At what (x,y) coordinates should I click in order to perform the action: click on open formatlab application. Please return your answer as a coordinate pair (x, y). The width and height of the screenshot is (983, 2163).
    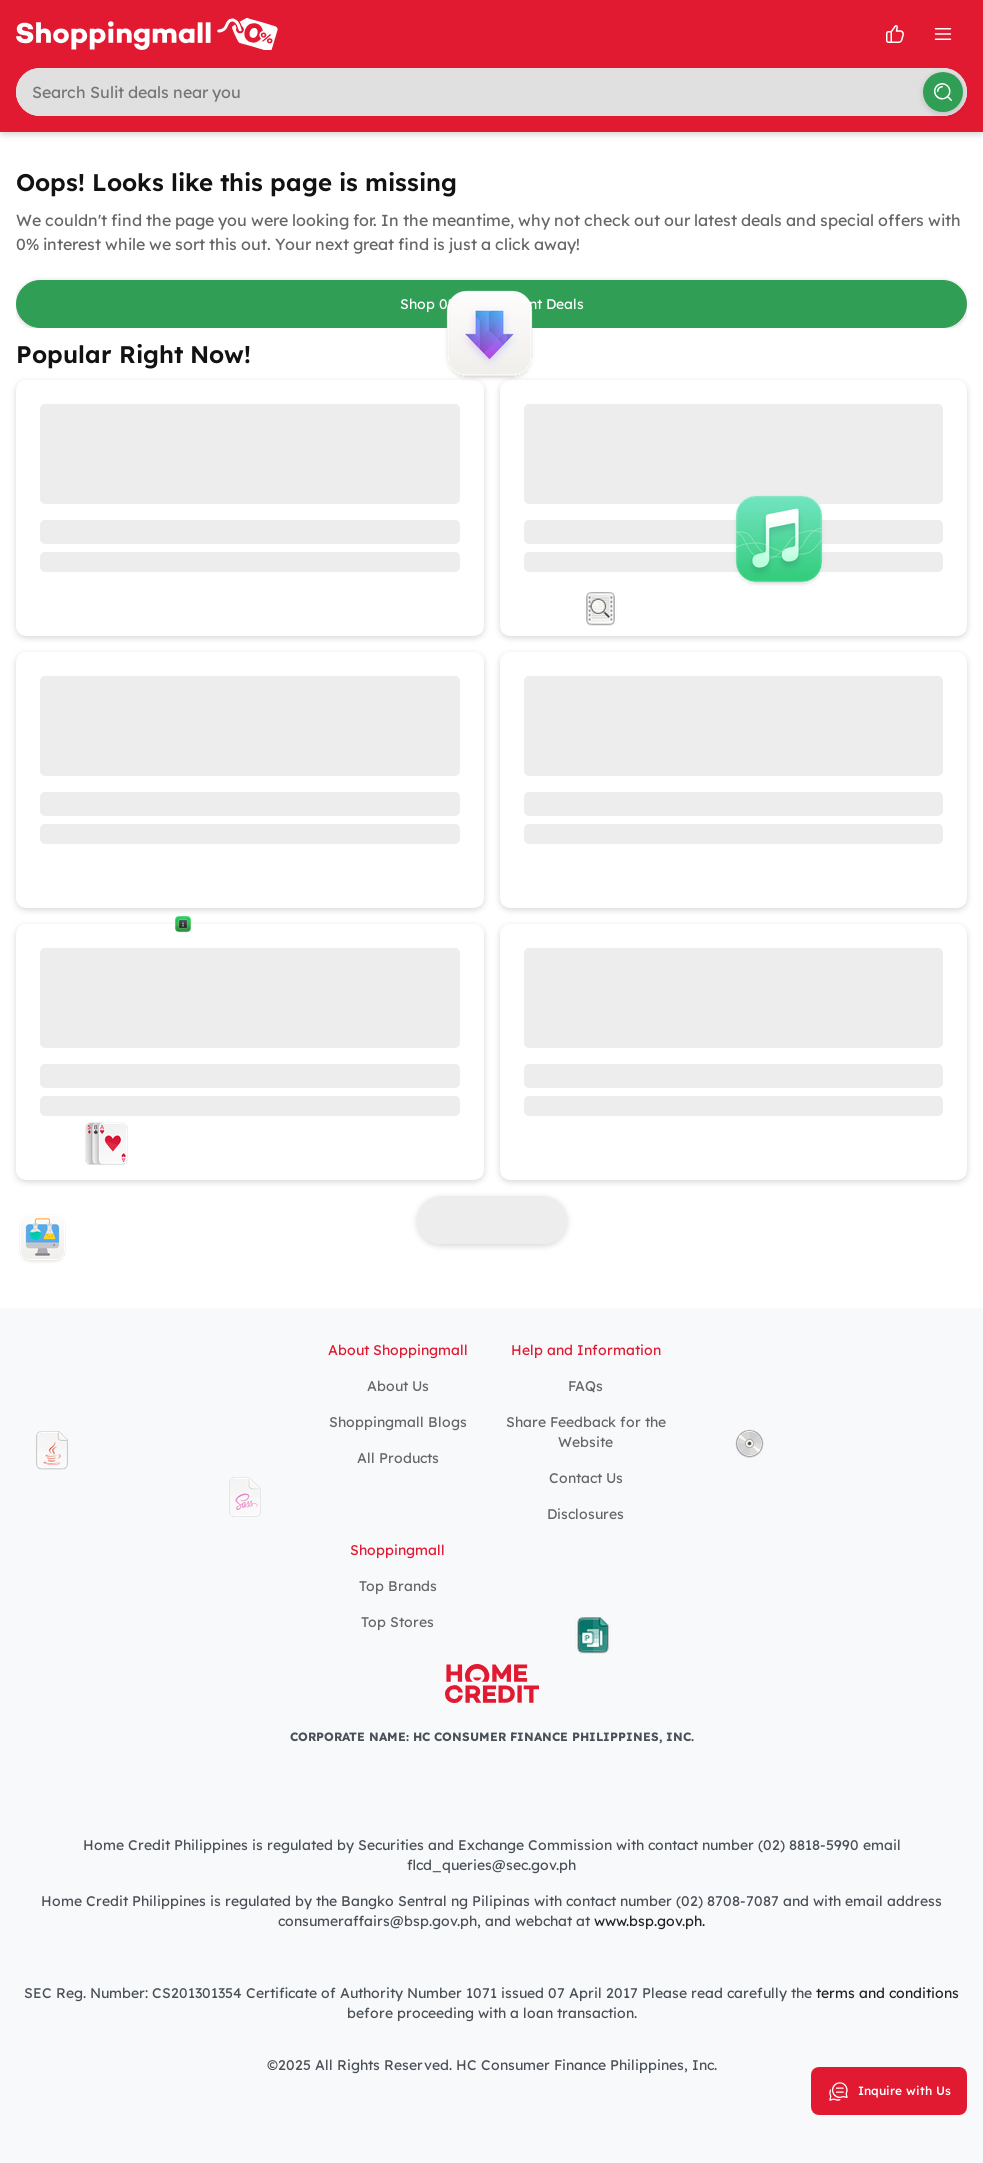
    Looking at the image, I should click on (42, 1237).